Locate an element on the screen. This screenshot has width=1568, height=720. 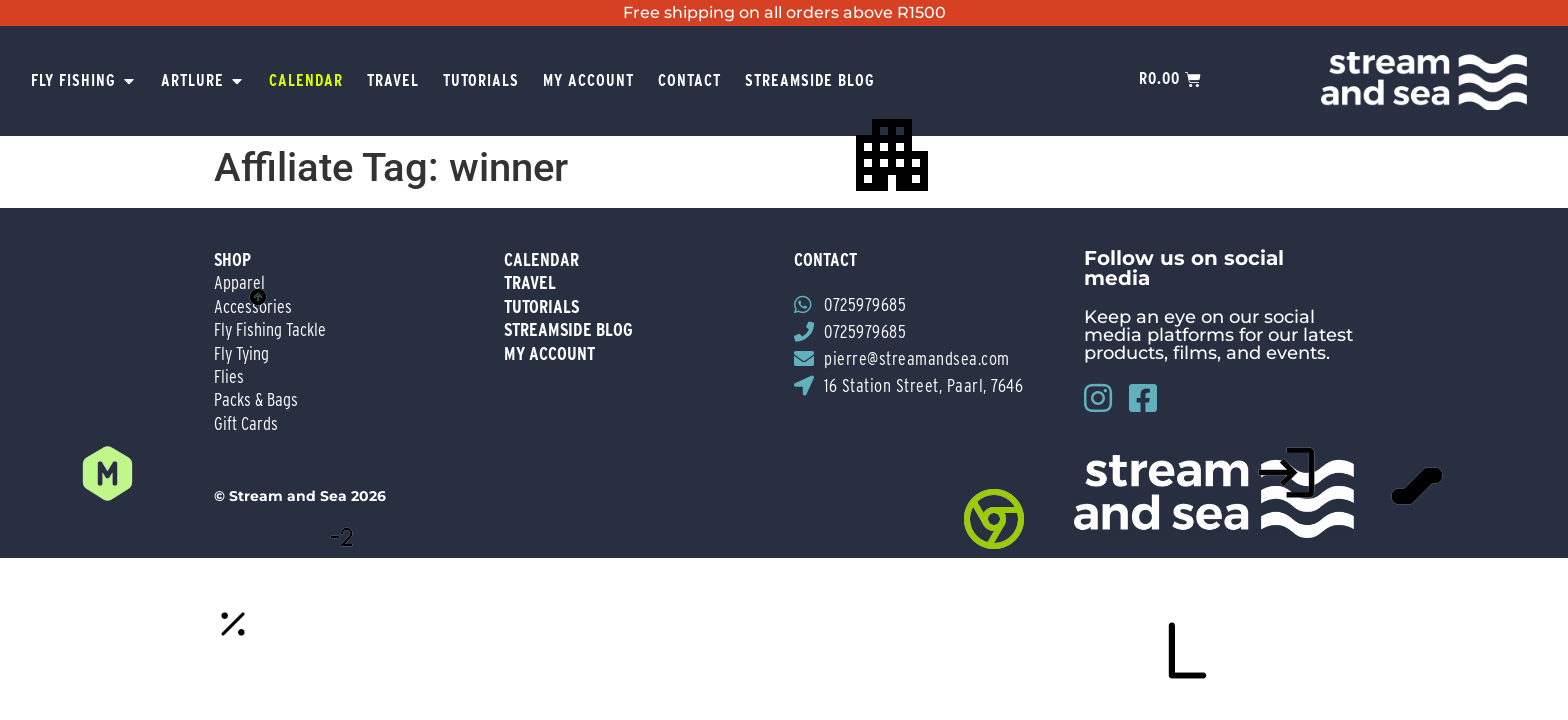
indicates a label or item starting with the letter L is located at coordinates (1187, 650).